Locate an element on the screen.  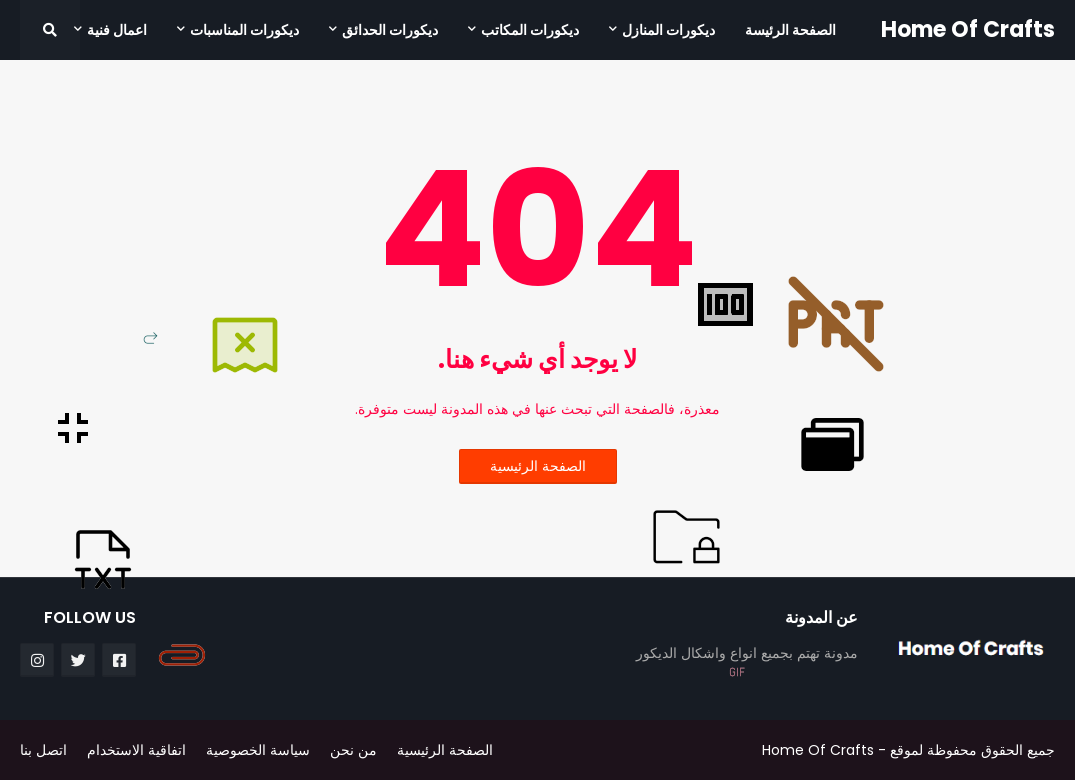
access a password-protected folder is located at coordinates (686, 535).